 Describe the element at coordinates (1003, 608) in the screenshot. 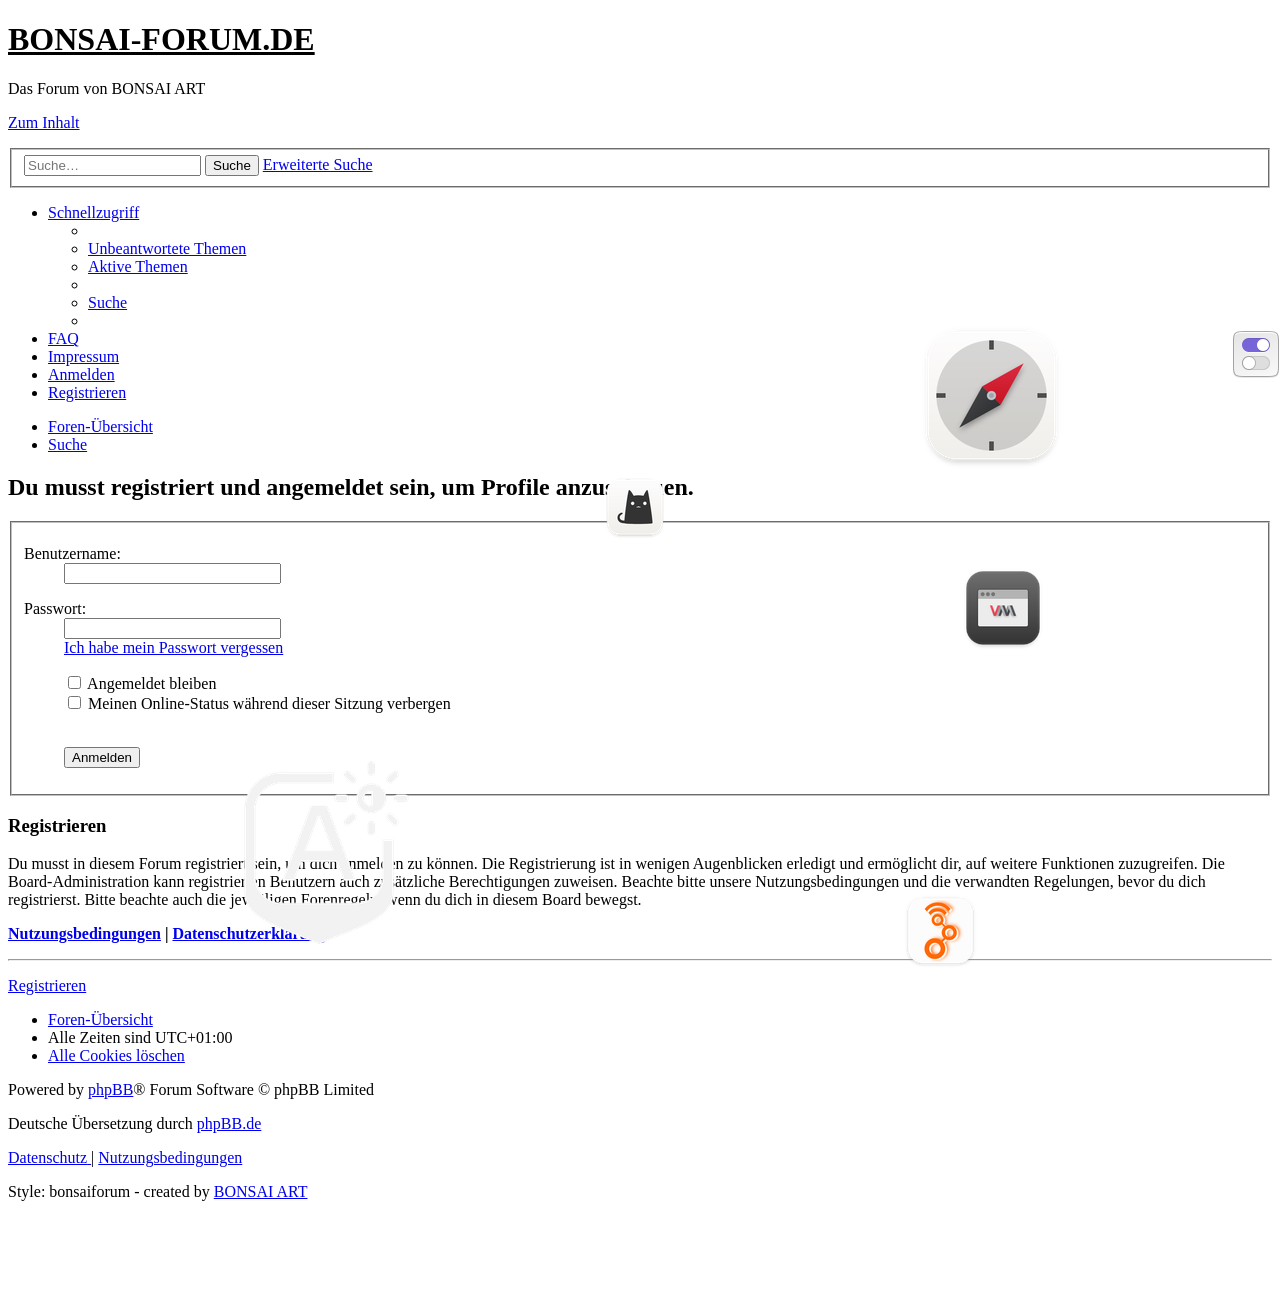

I see `open virtual machine preferences` at that location.